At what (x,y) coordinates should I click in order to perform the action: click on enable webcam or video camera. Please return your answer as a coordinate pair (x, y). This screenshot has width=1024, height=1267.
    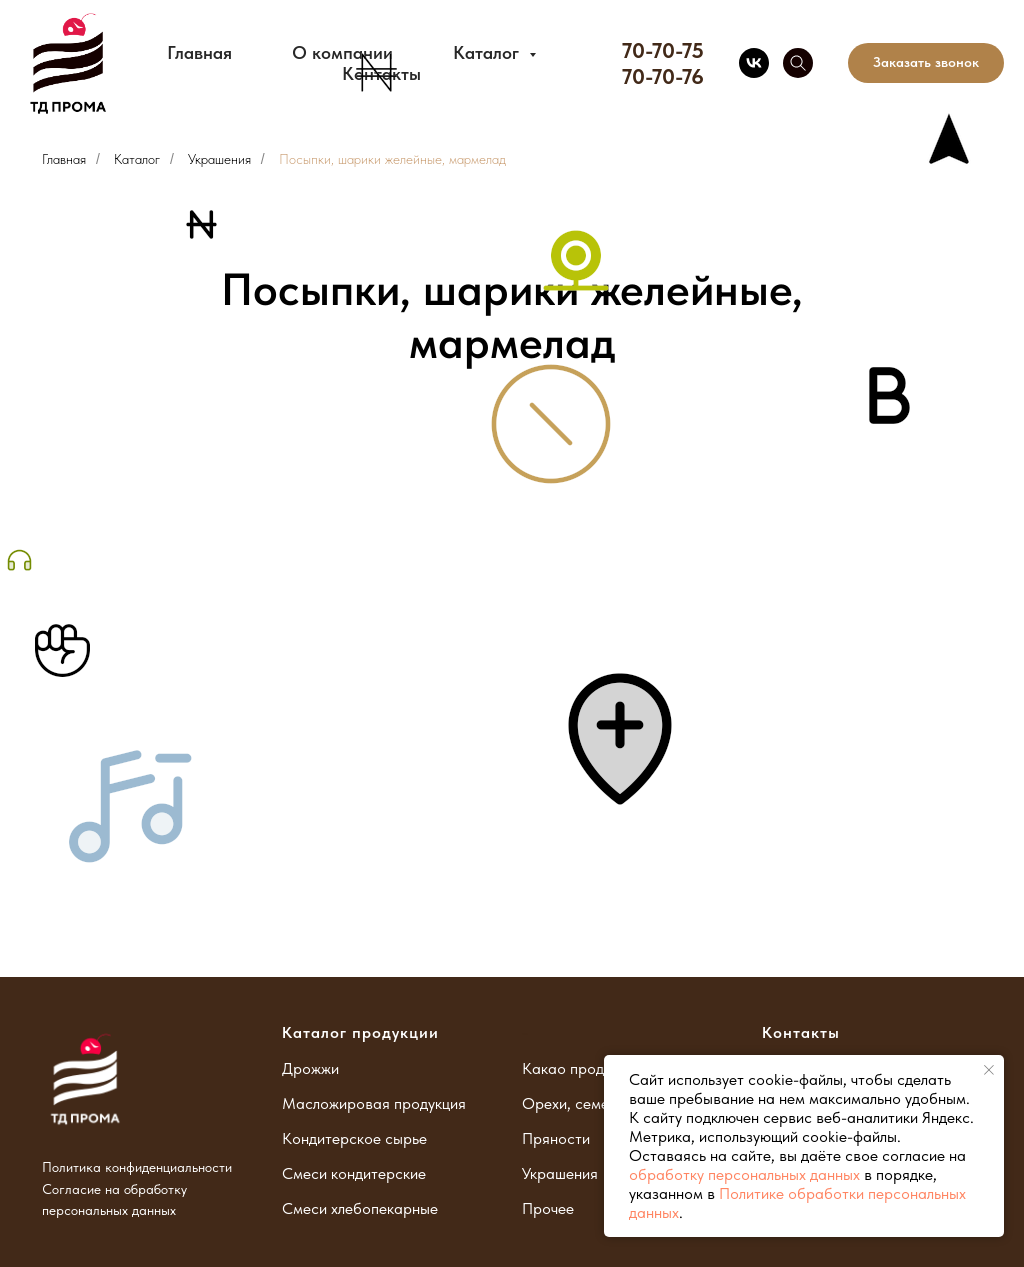
    Looking at the image, I should click on (576, 263).